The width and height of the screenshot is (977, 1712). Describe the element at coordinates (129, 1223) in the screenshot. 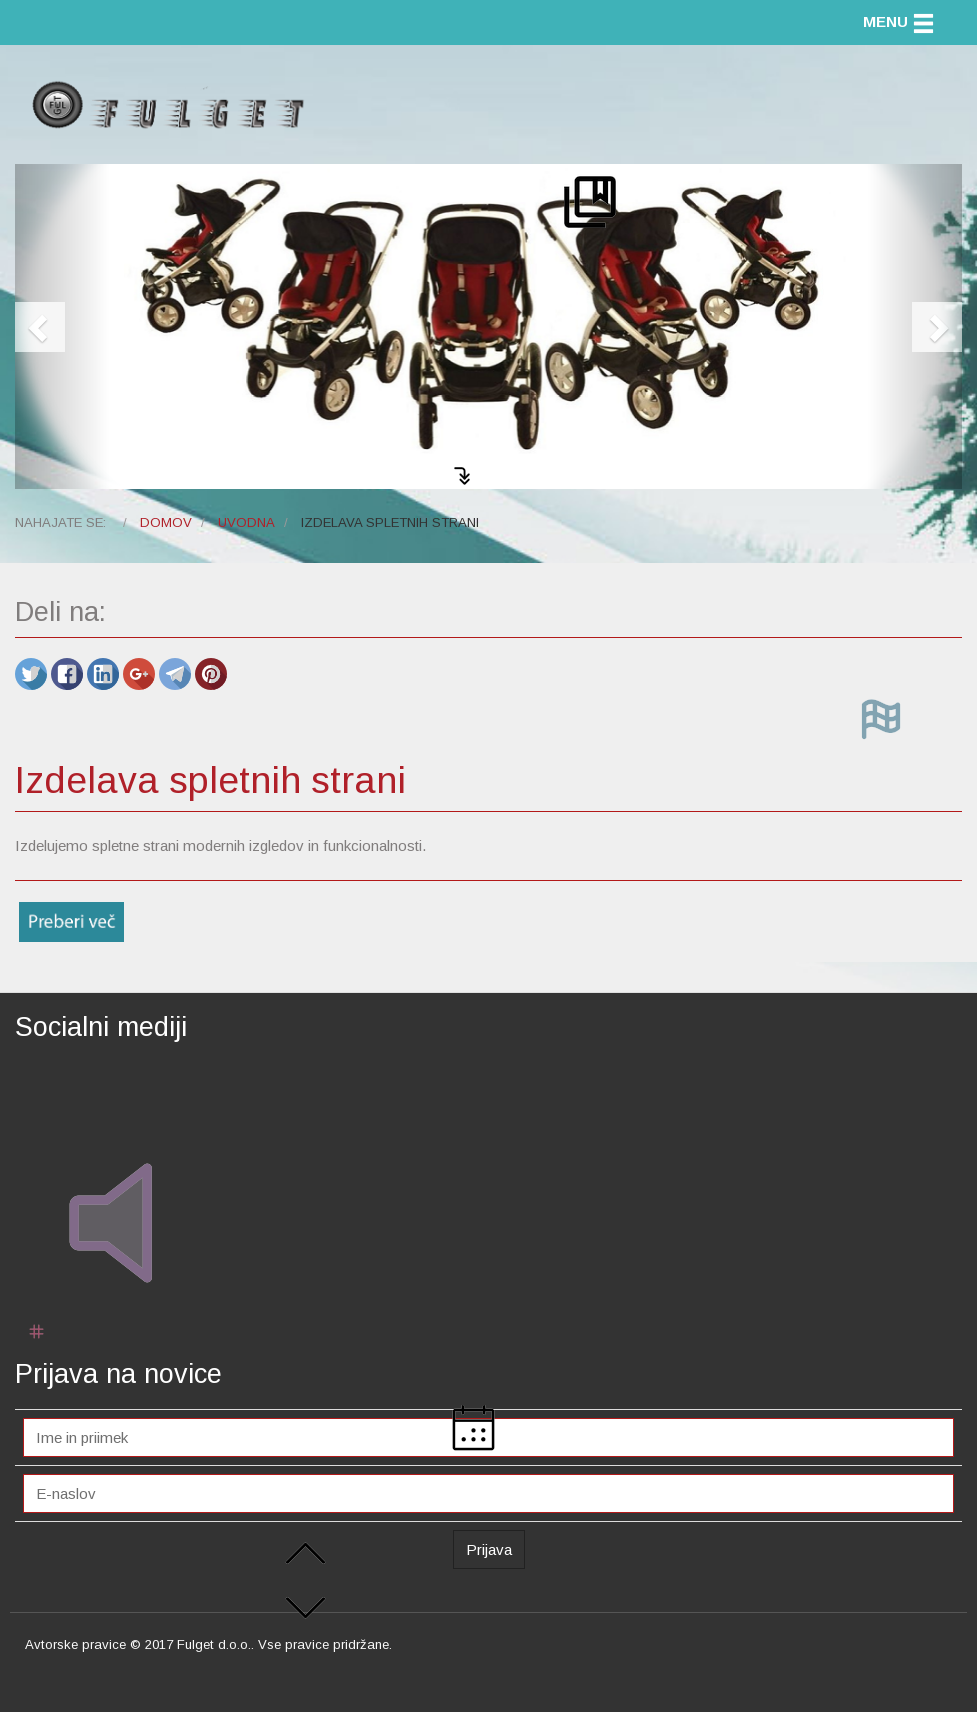

I see `speaker with no volume or sound output` at that location.